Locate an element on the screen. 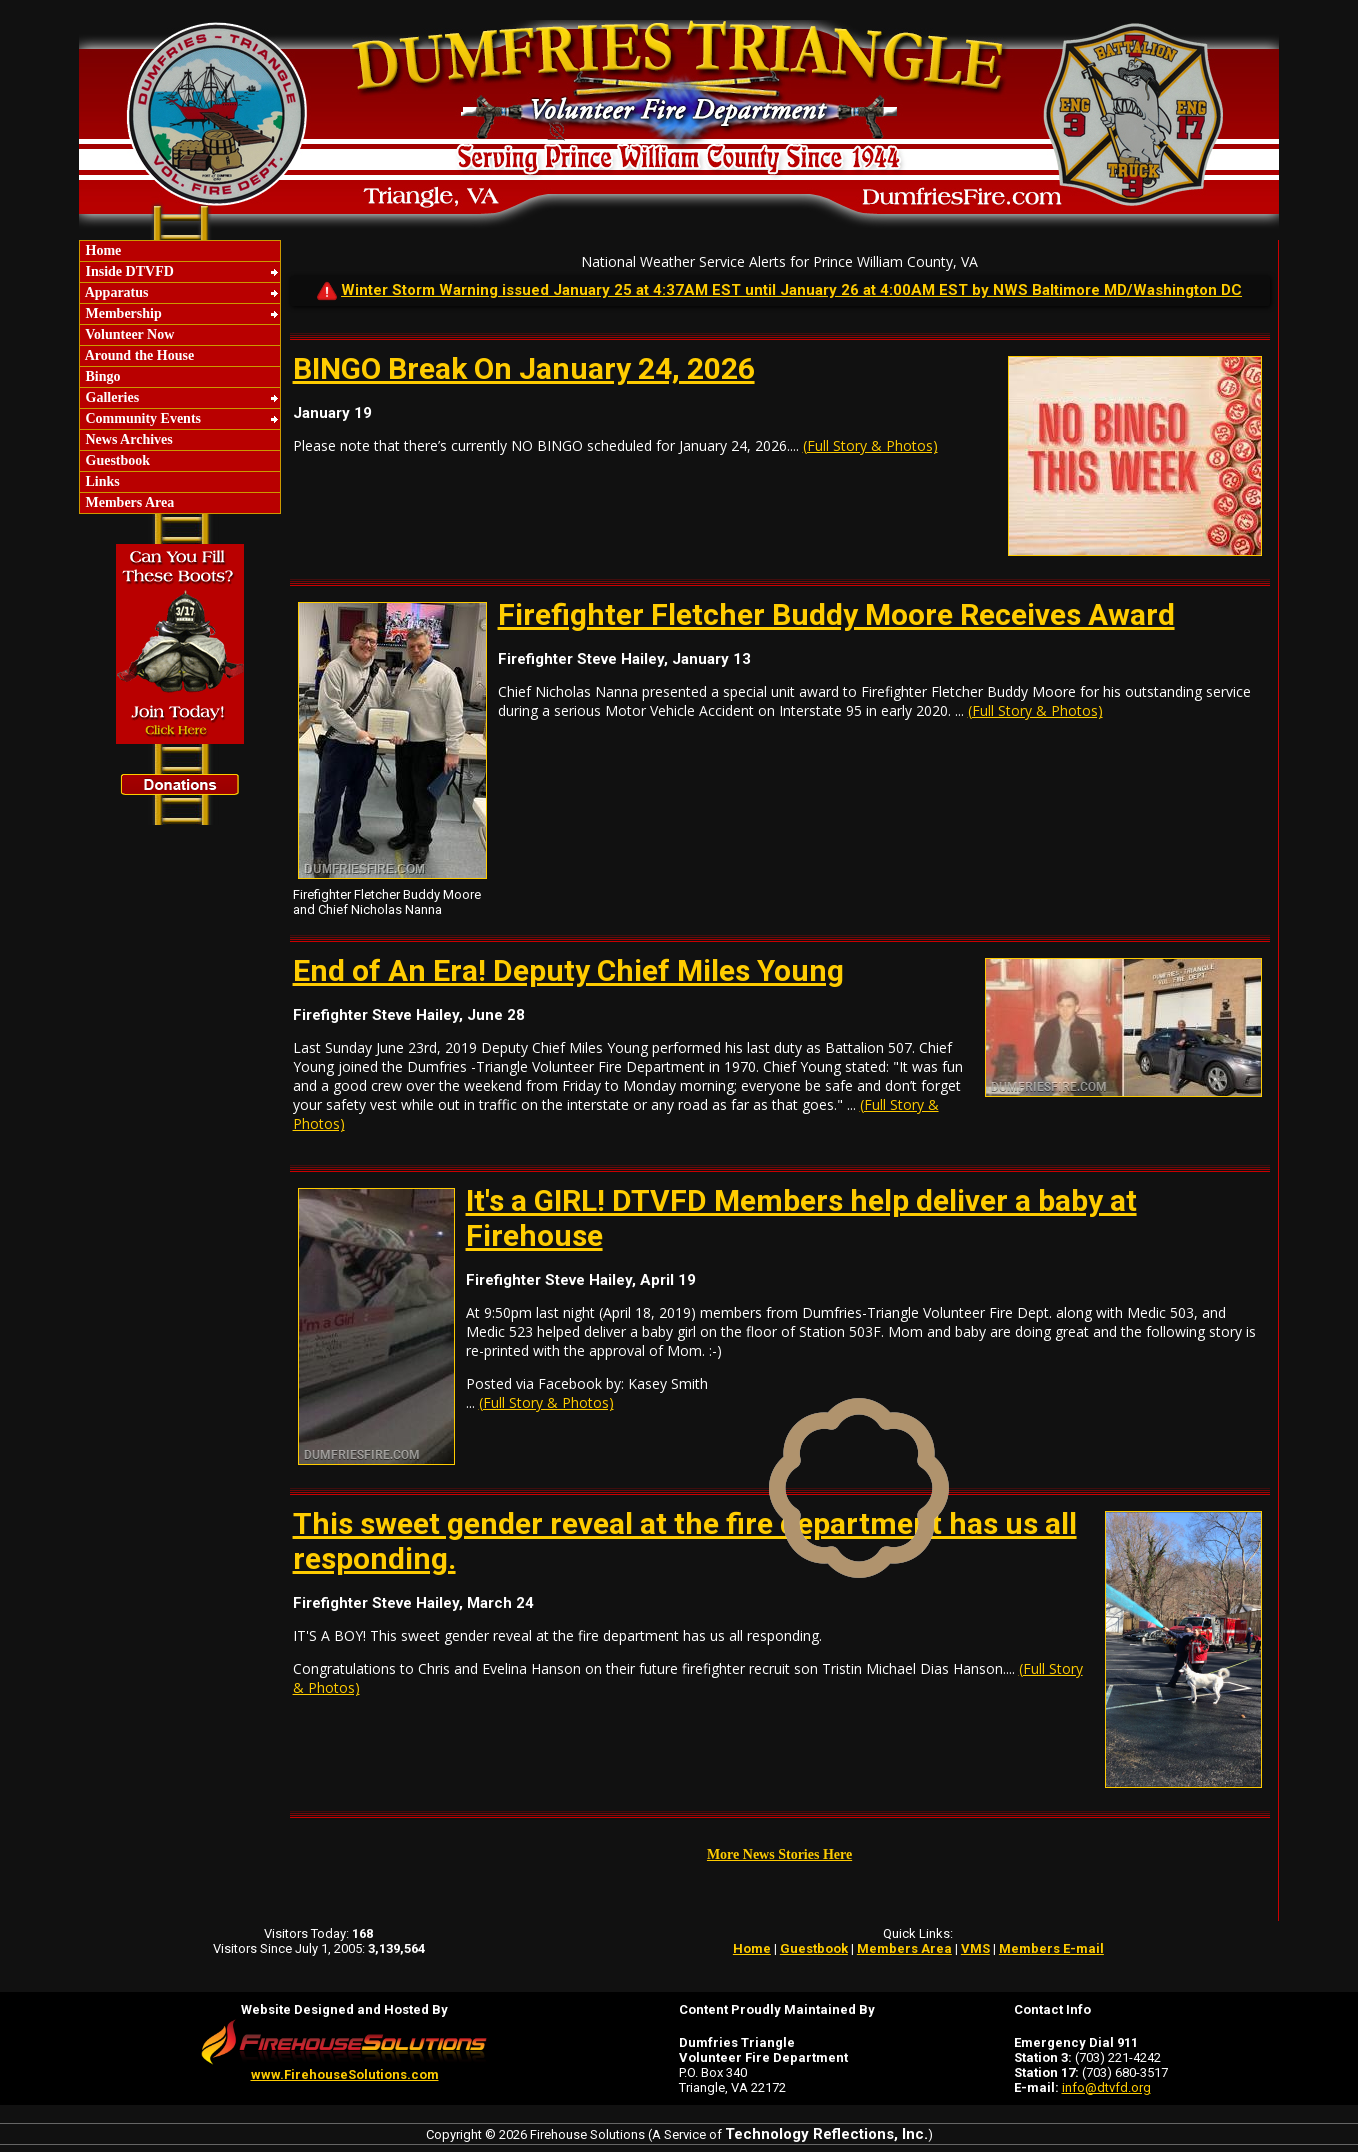 Image resolution: width=1358 pixels, height=2152 pixels. indicates a badge or achievement placeholder is located at coordinates (859, 1488).